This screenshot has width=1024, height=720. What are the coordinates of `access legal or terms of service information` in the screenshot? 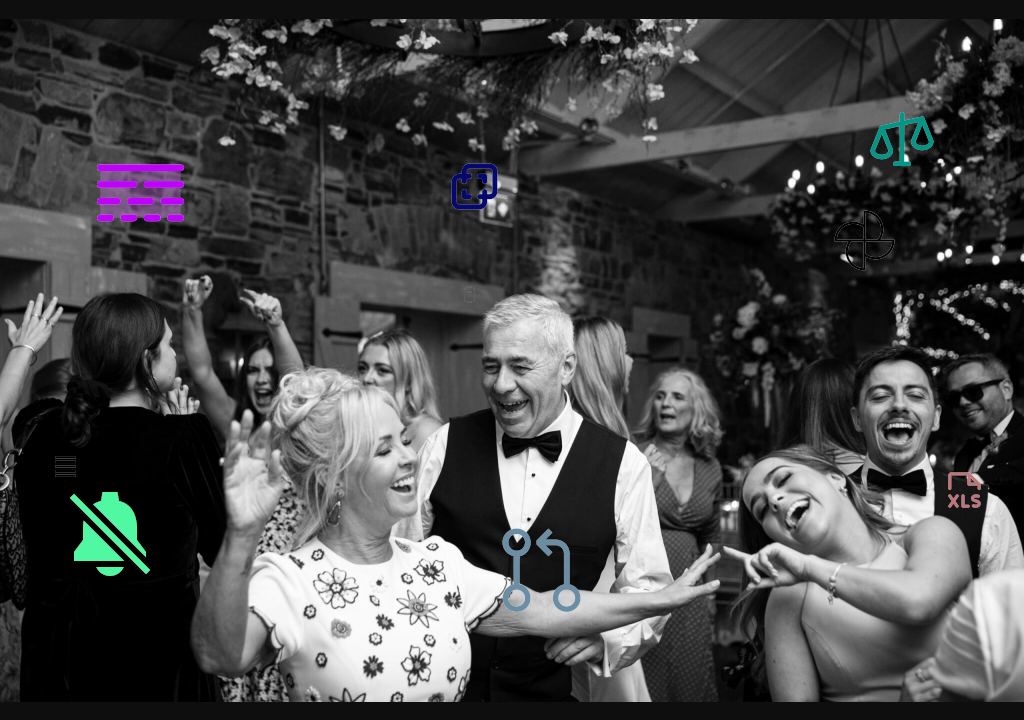 It's located at (902, 139).